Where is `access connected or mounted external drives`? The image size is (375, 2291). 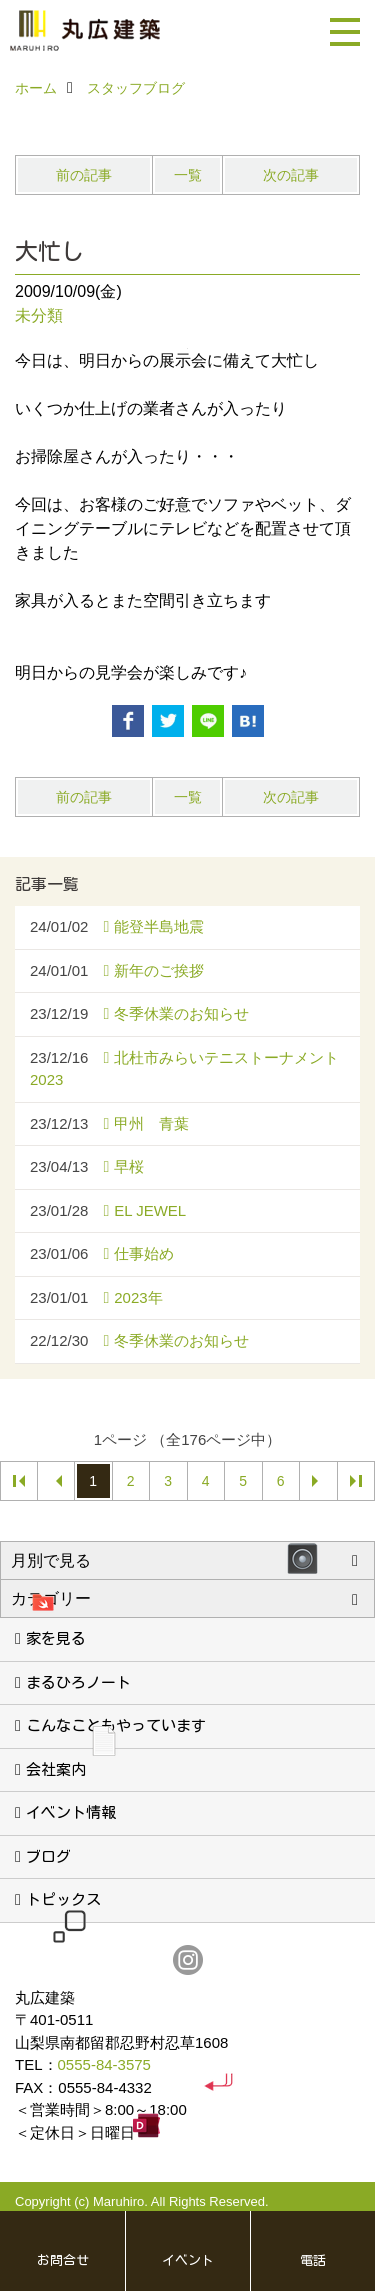
access connected or mounted external drives is located at coordinates (69, 1926).